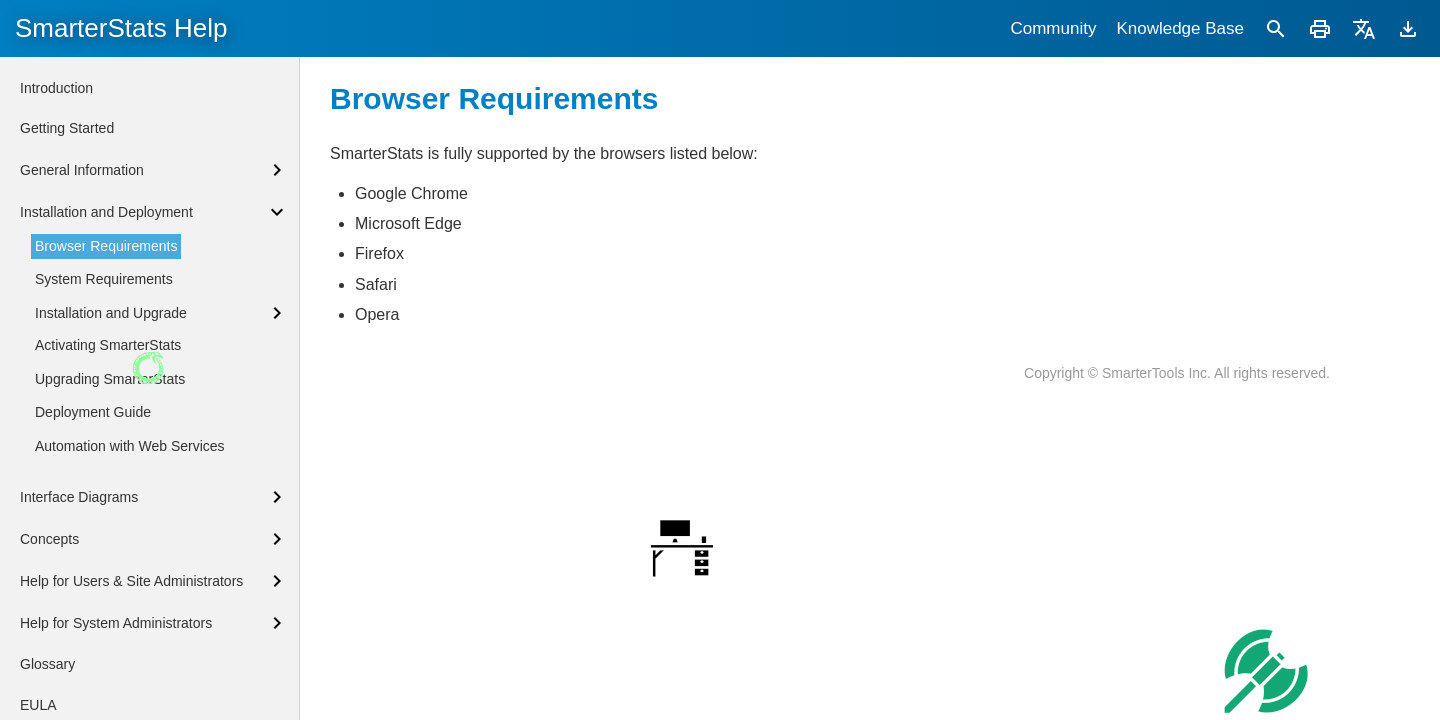  I want to click on equip or select a battle axe weapon, so click(1266, 671).